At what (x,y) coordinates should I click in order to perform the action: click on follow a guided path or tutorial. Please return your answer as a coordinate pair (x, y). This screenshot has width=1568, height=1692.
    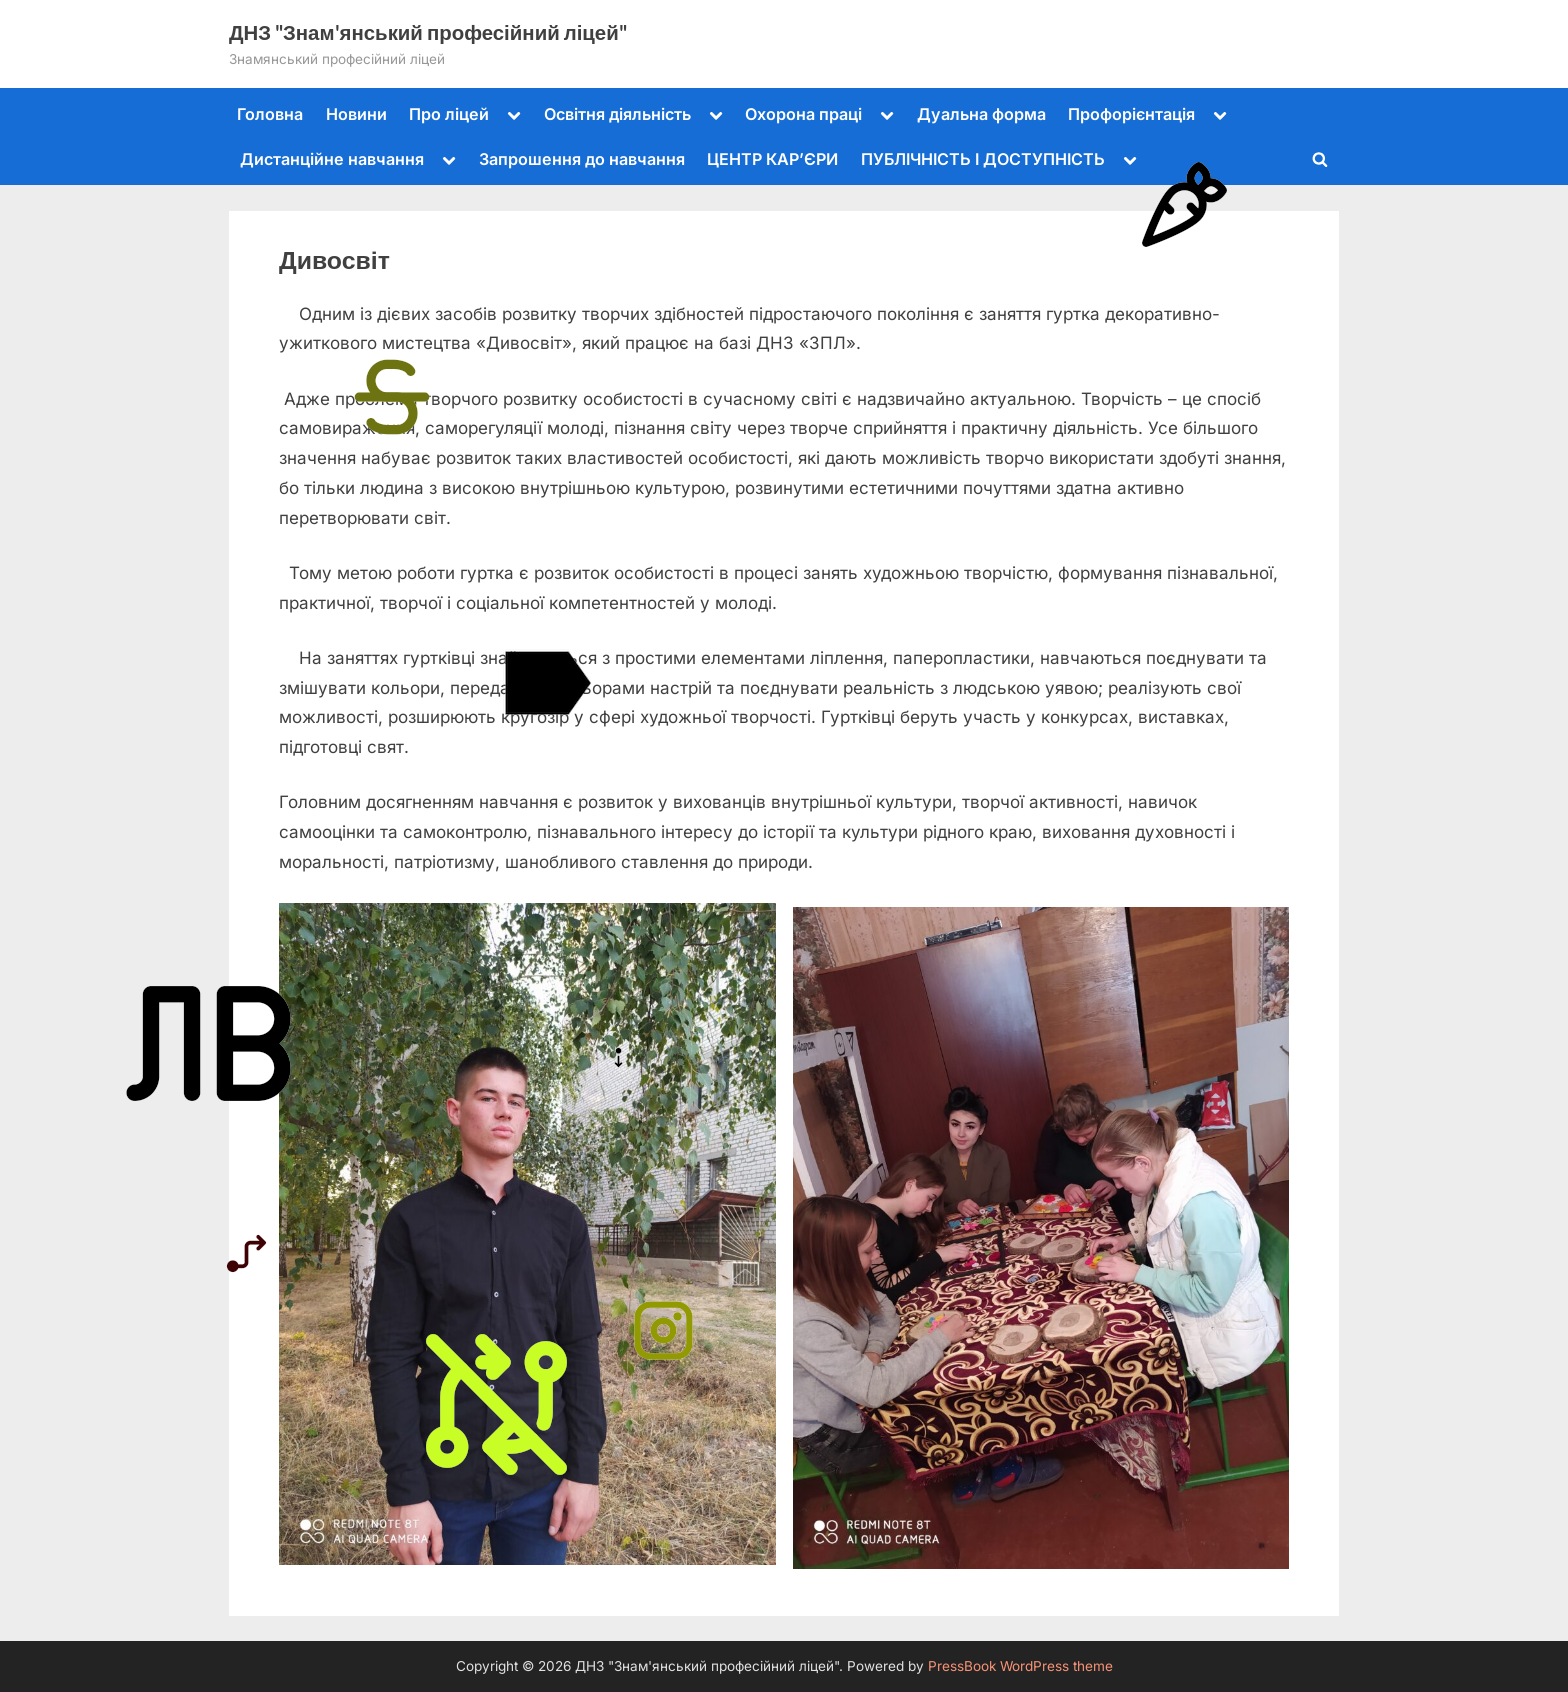
    Looking at the image, I should click on (246, 1252).